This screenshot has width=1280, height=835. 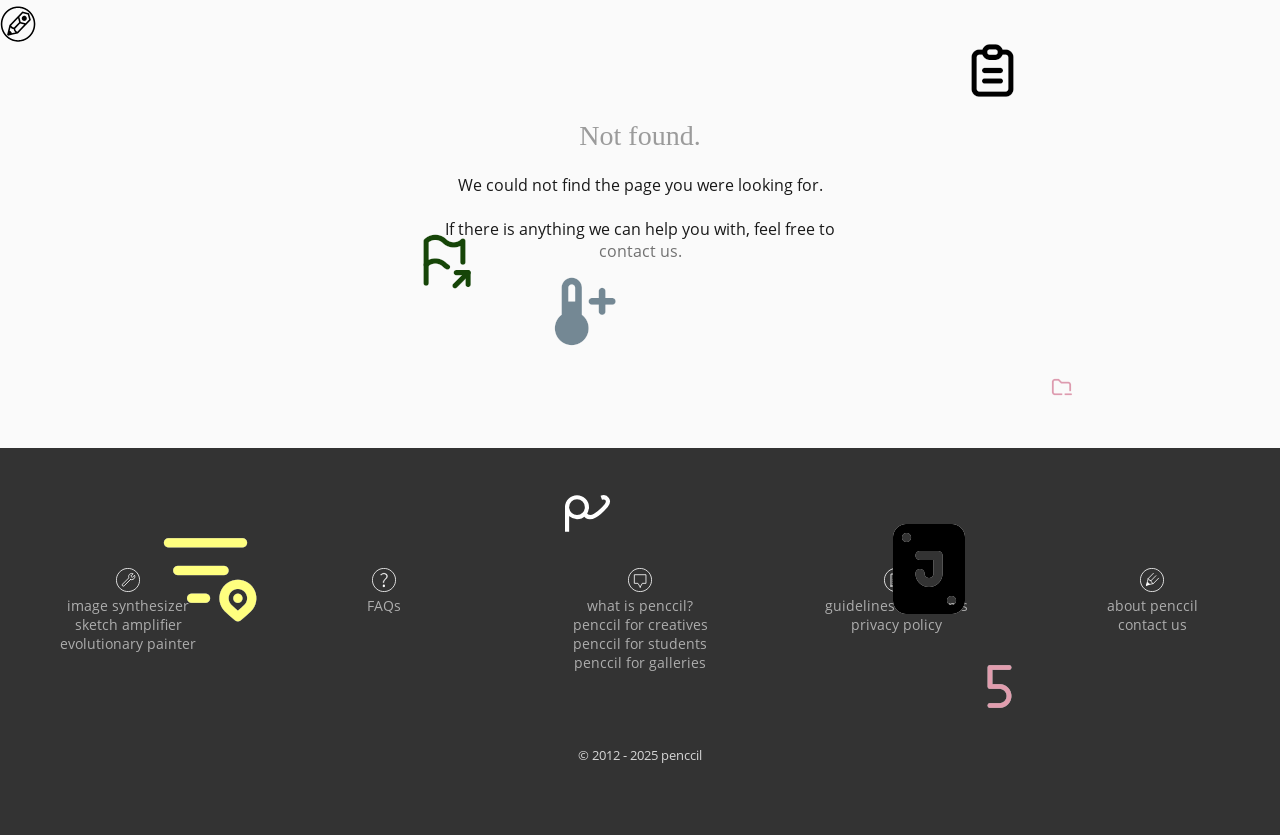 What do you see at coordinates (578, 311) in the screenshot?
I see `increase temperature setting` at bounding box center [578, 311].